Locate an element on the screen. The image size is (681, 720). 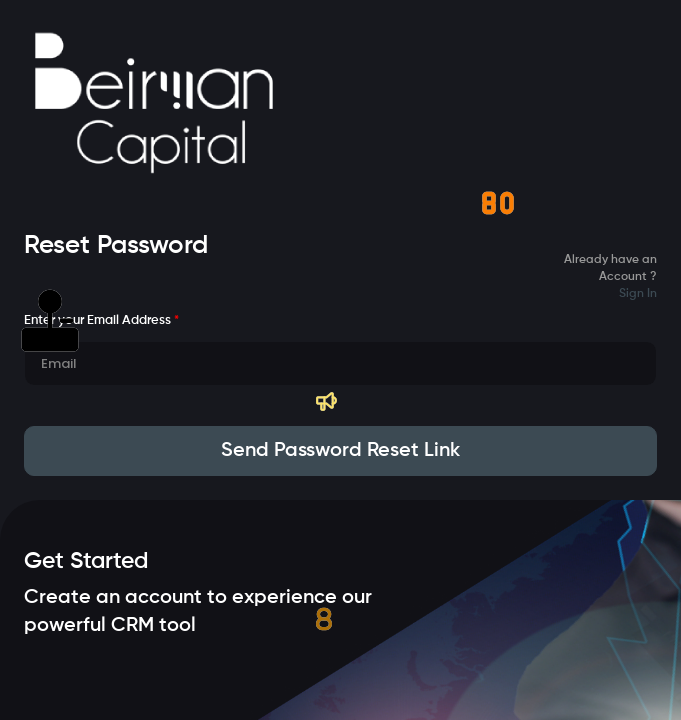
displays the number 8 in a list or ranking is located at coordinates (324, 619).